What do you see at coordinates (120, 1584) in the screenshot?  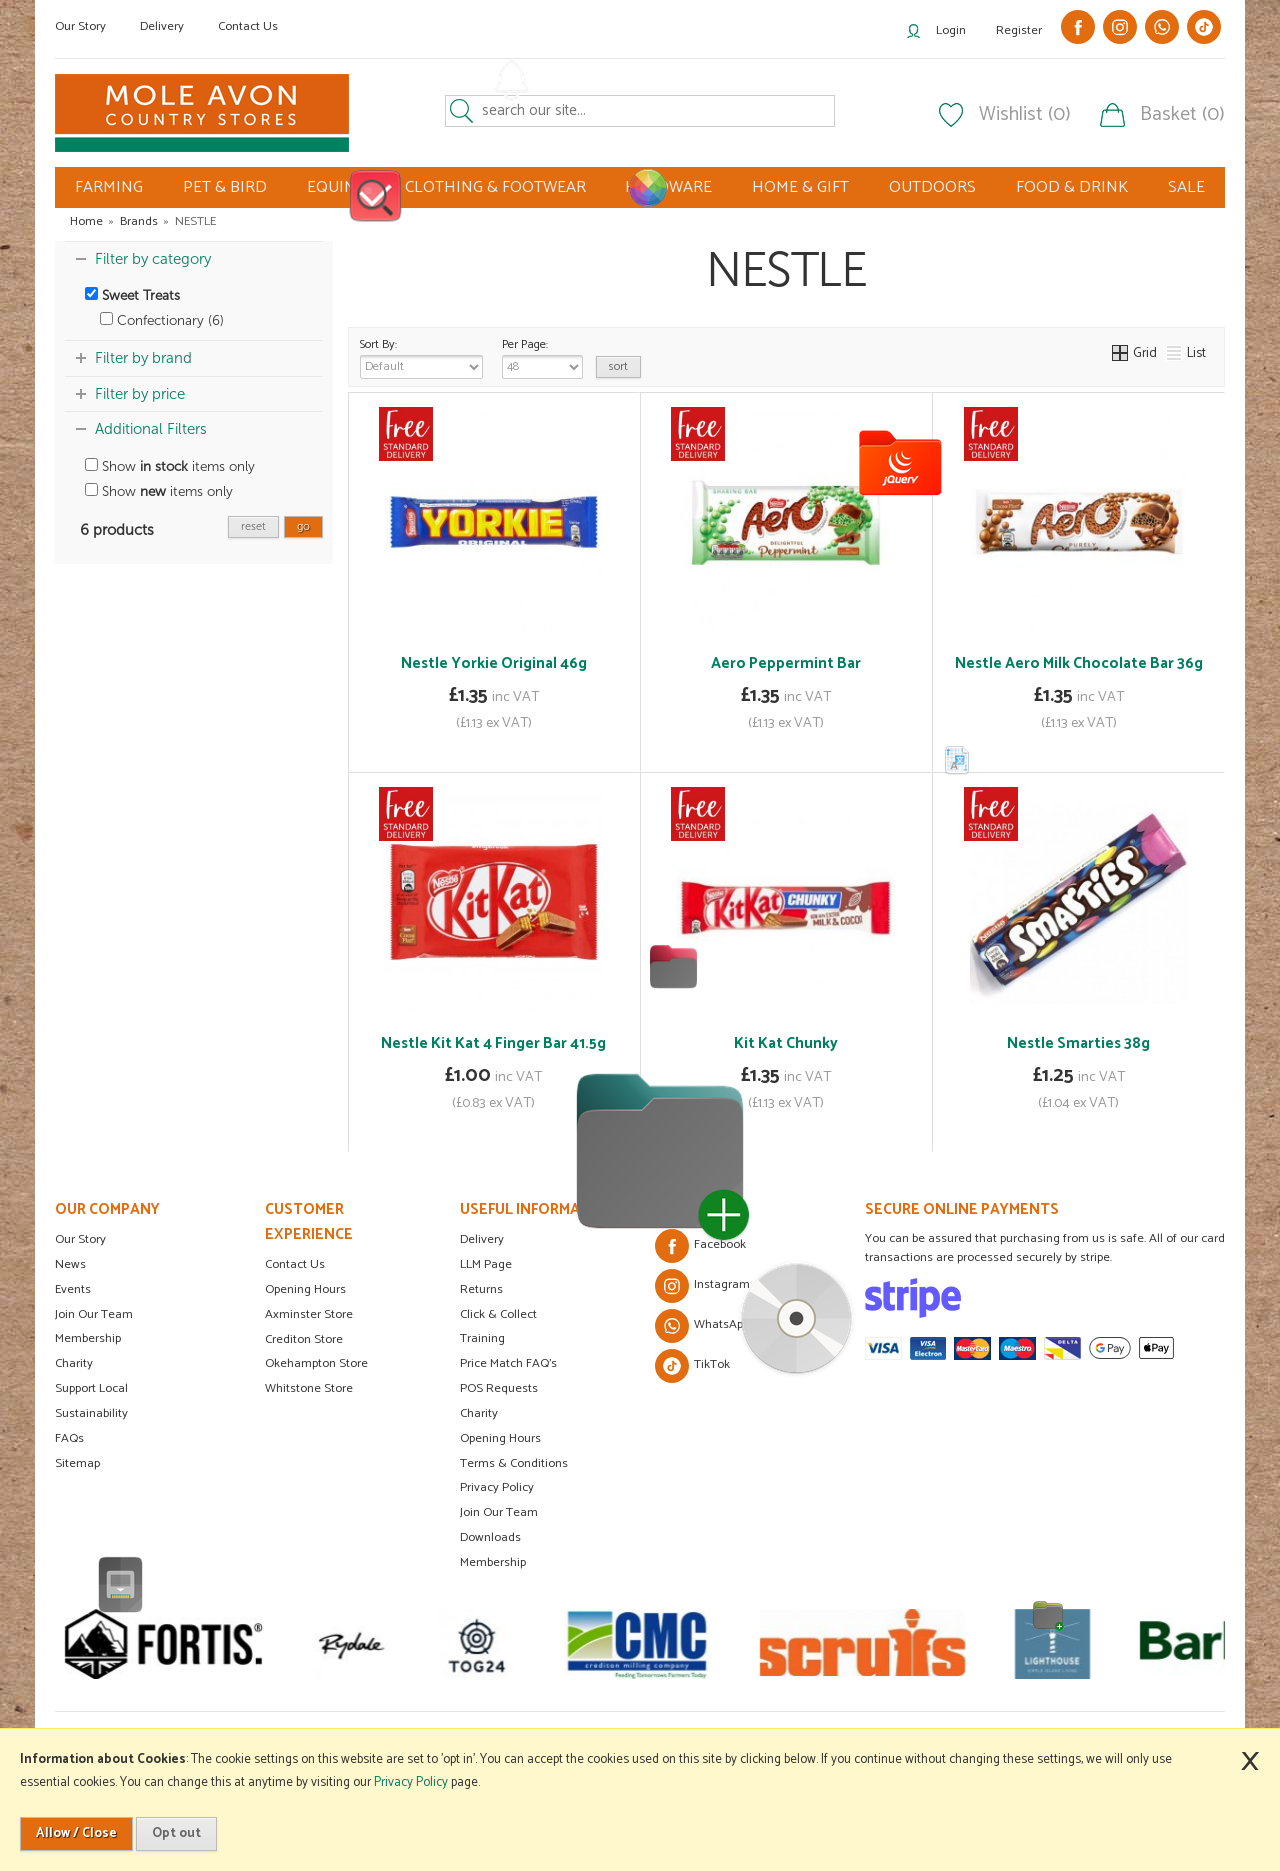 I see `sega master system ROM file` at bounding box center [120, 1584].